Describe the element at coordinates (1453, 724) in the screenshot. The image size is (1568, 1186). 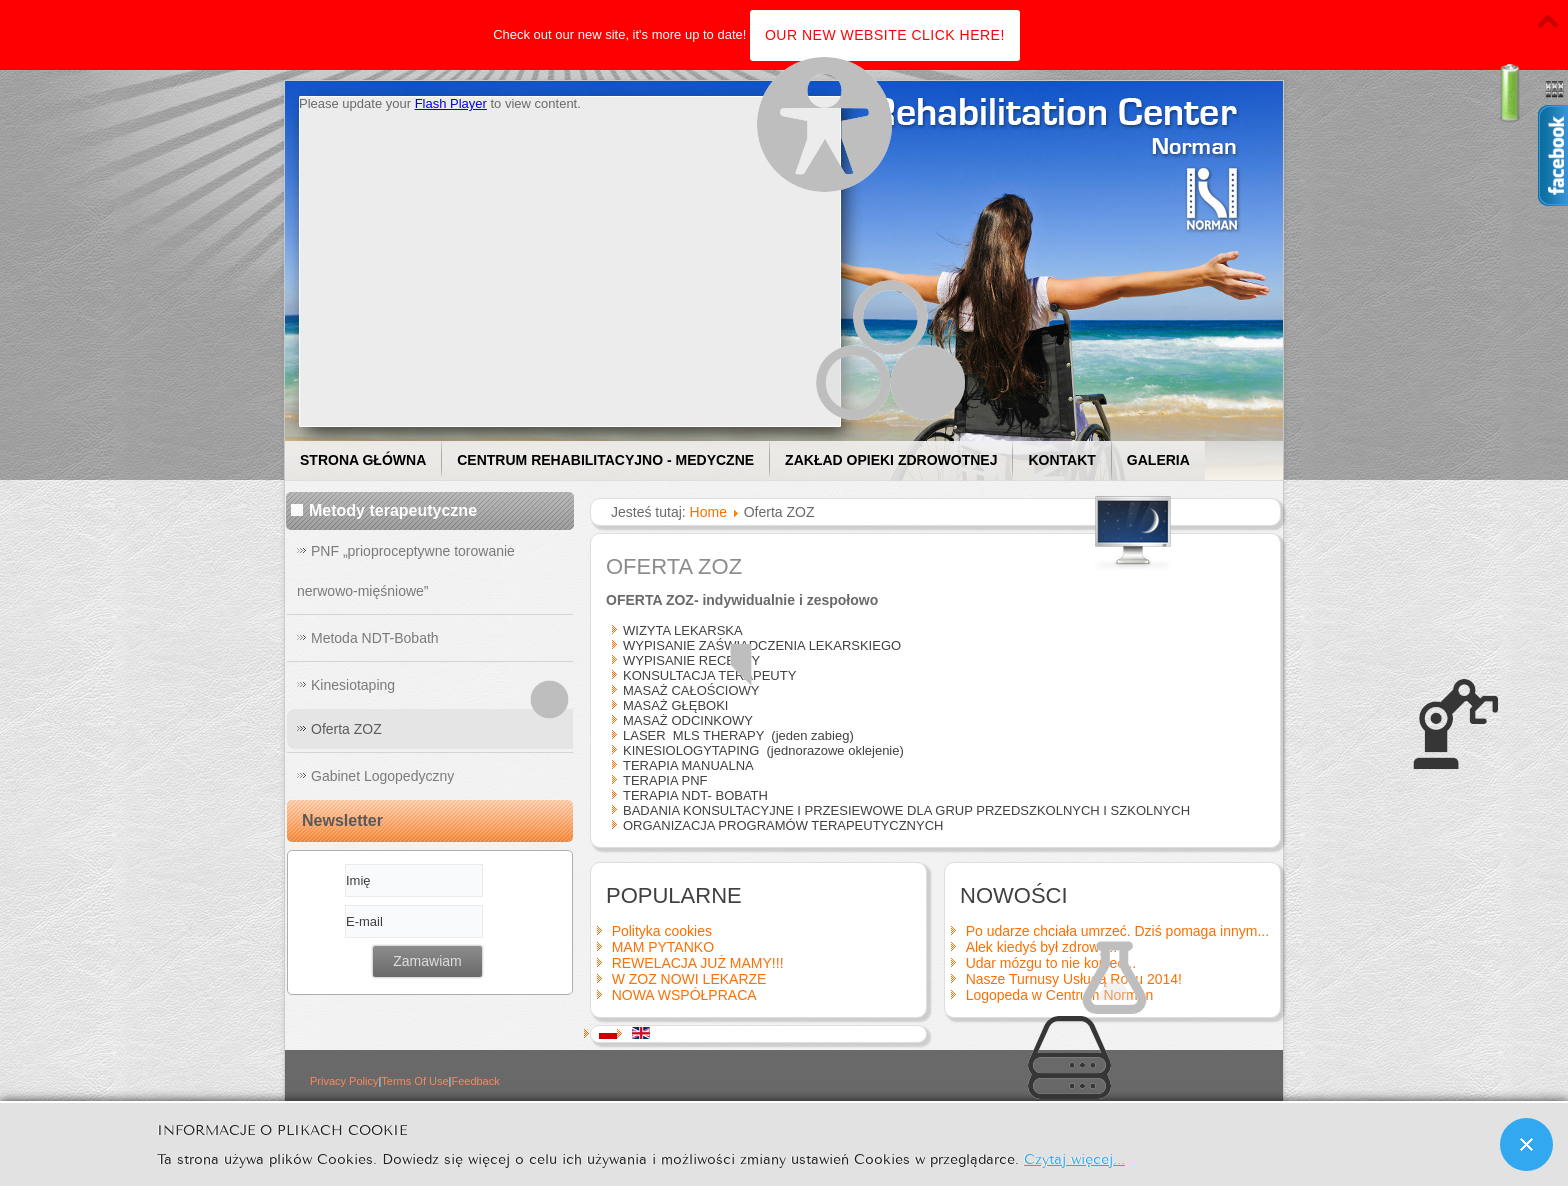
I see `open builder or automation tools` at that location.